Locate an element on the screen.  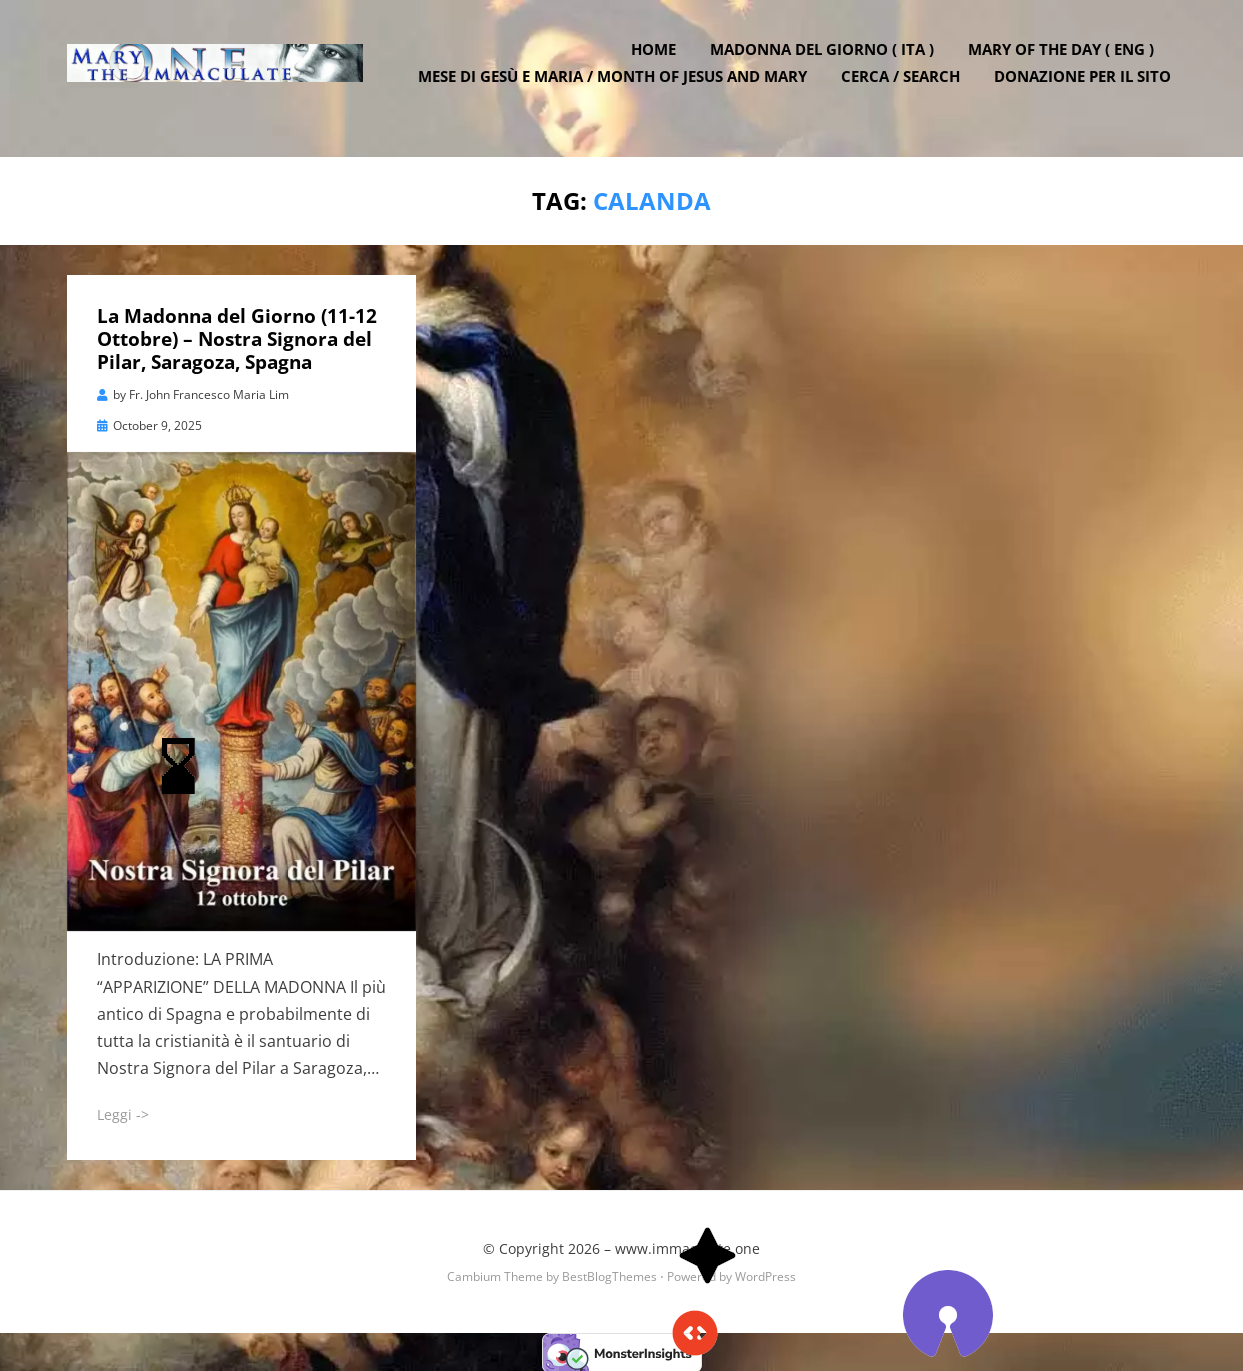
indicates open source software or project is located at coordinates (948, 1315).